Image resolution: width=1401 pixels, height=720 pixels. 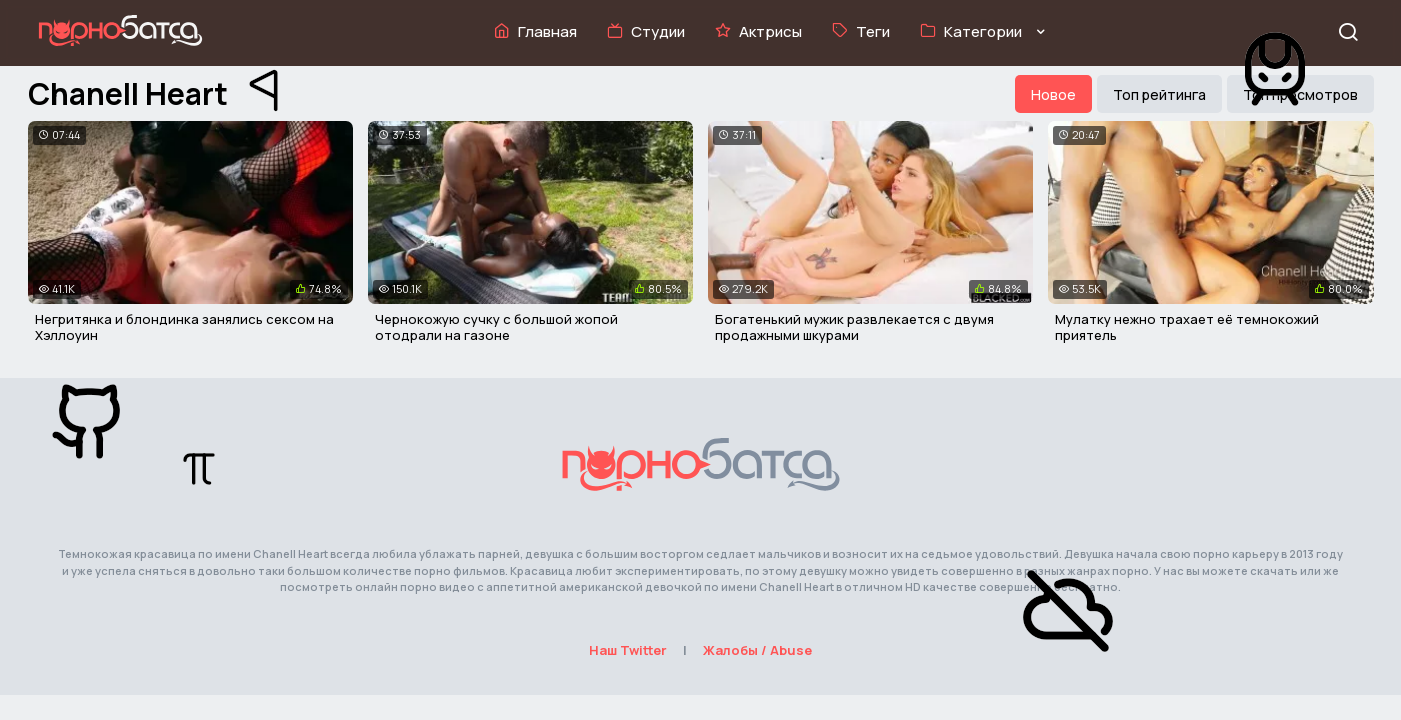 What do you see at coordinates (1275, 69) in the screenshot?
I see `view train or rail transit options` at bounding box center [1275, 69].